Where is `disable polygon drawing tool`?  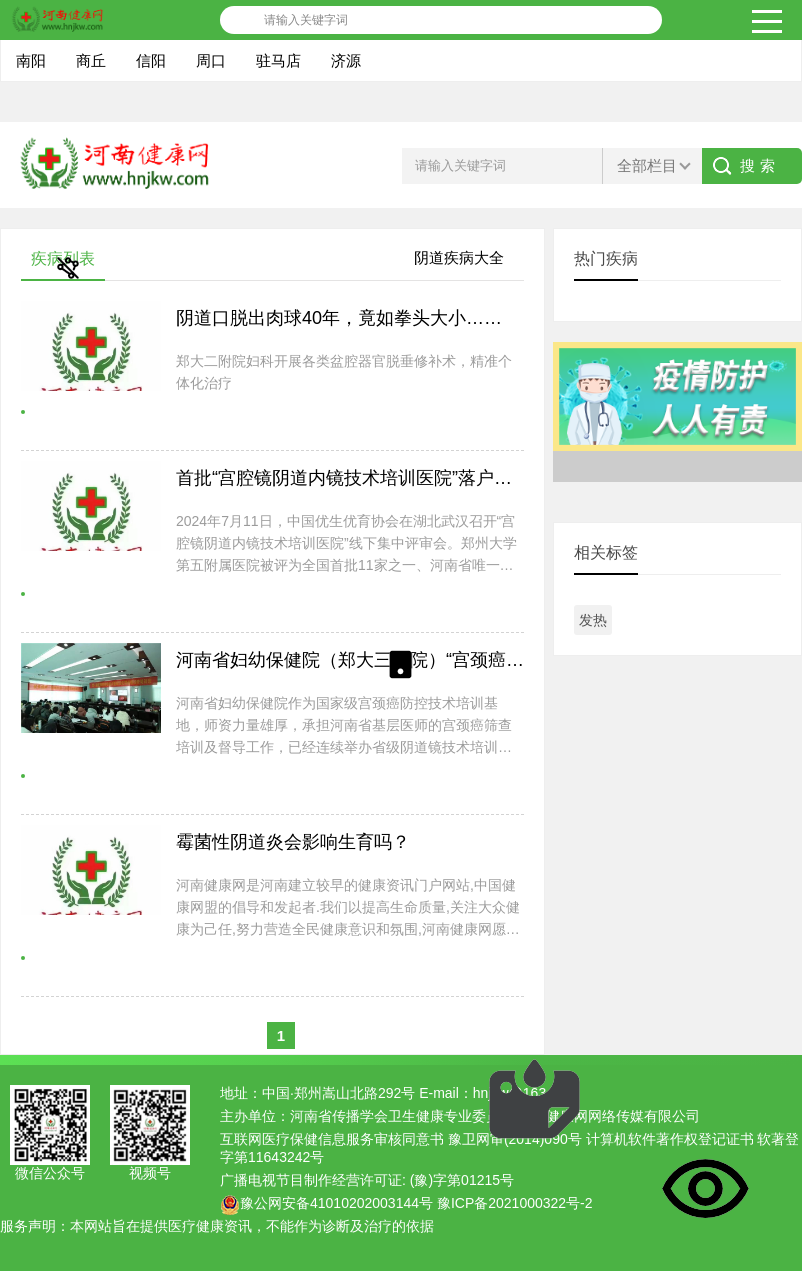
disable polygon drawing tool is located at coordinates (68, 268).